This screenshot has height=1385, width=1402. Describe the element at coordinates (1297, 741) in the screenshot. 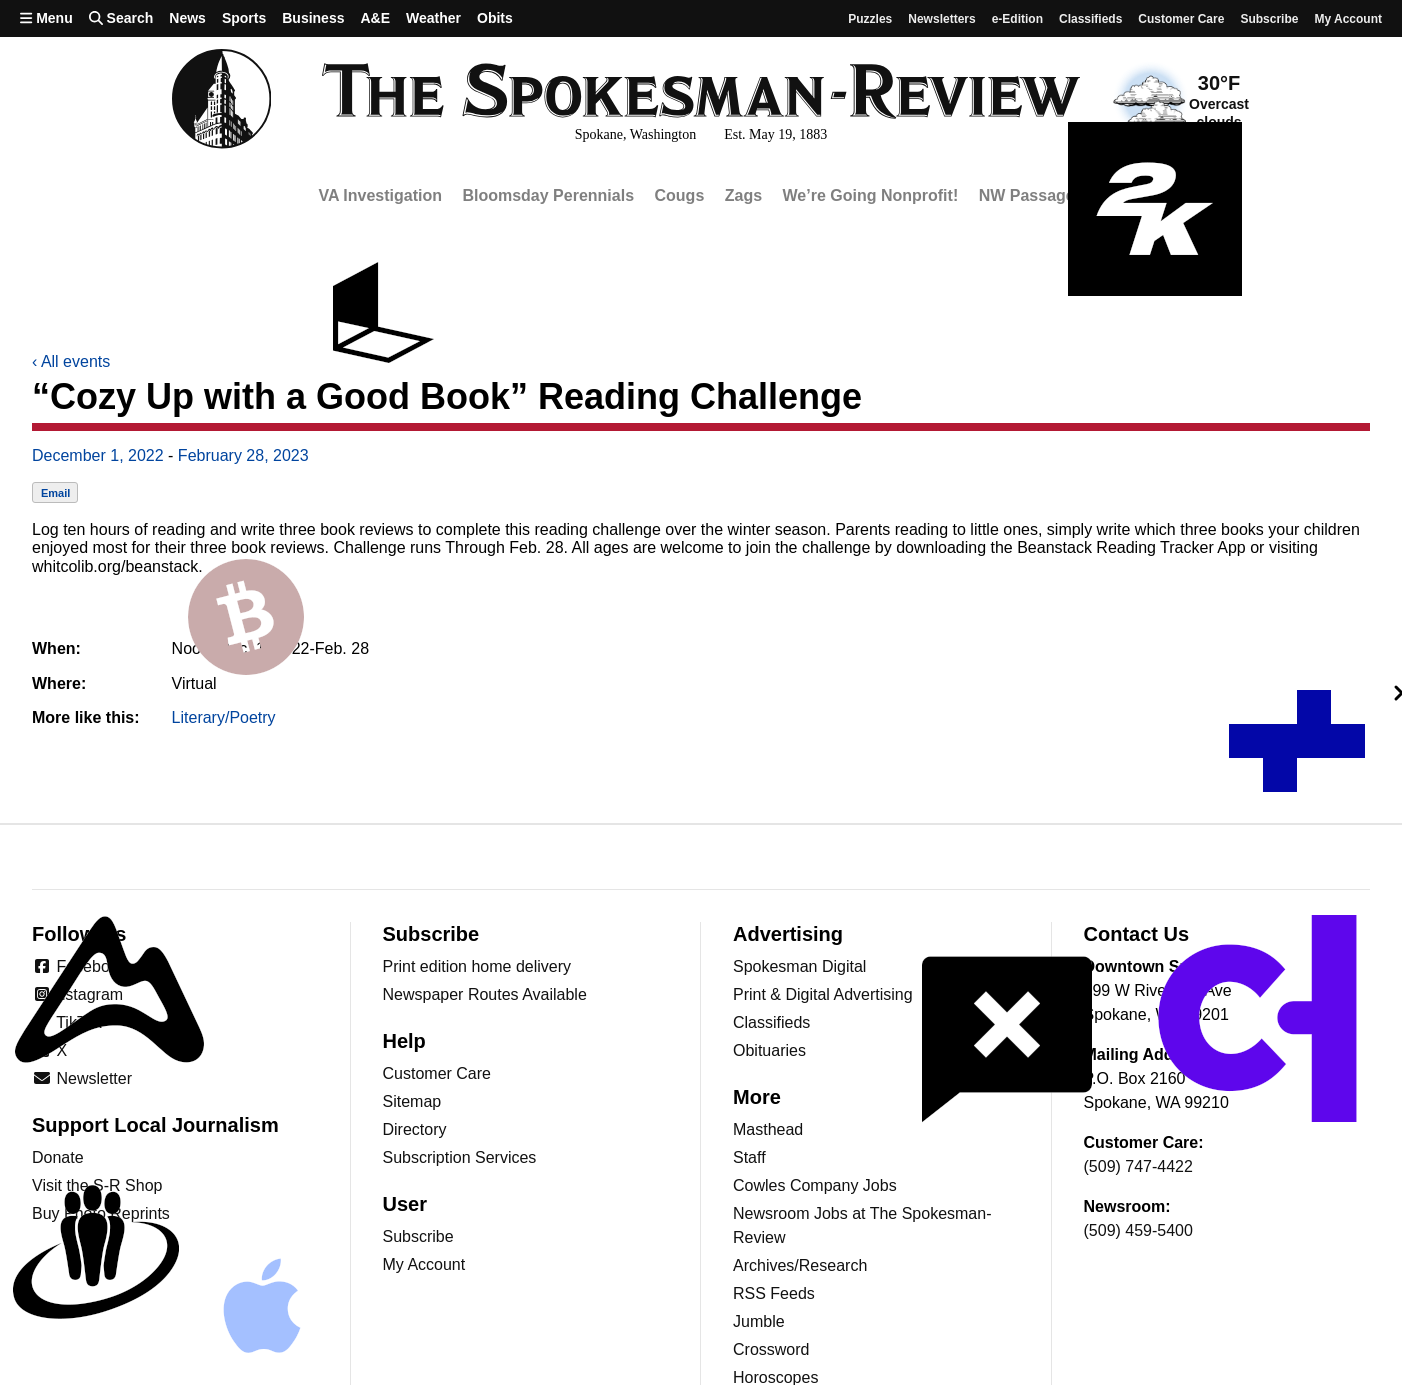

I see `CrateDB database platform logo` at that location.